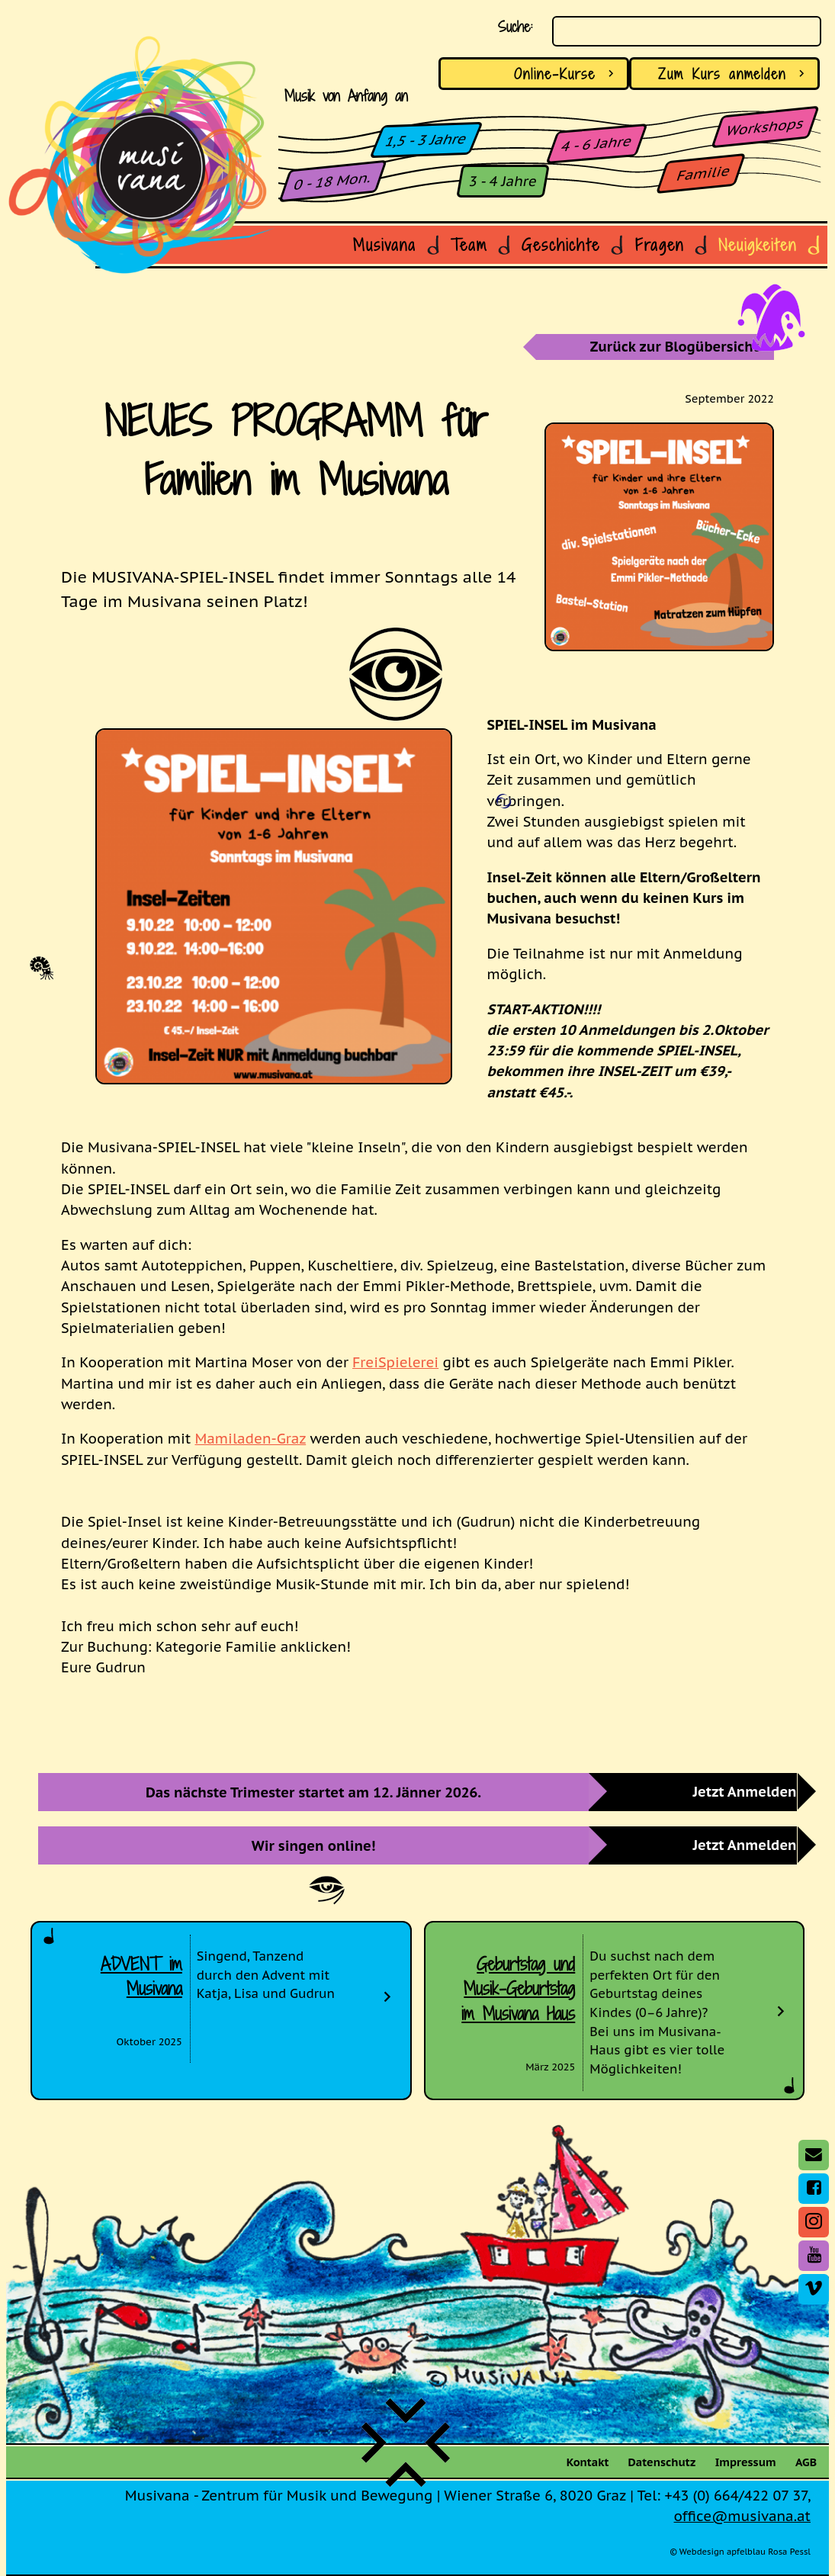 The image size is (835, 2576). Describe the element at coordinates (771, 317) in the screenshot. I see `access joke or humor features` at that location.